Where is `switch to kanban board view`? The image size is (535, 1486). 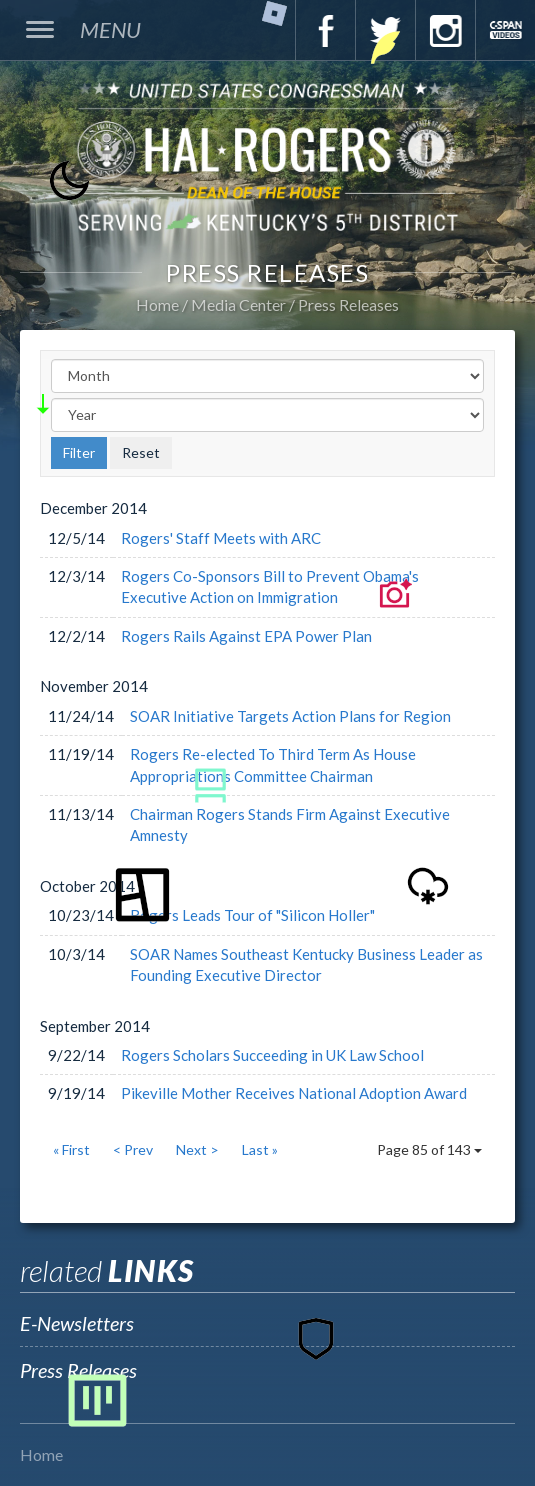
switch to kanban board view is located at coordinates (97, 1400).